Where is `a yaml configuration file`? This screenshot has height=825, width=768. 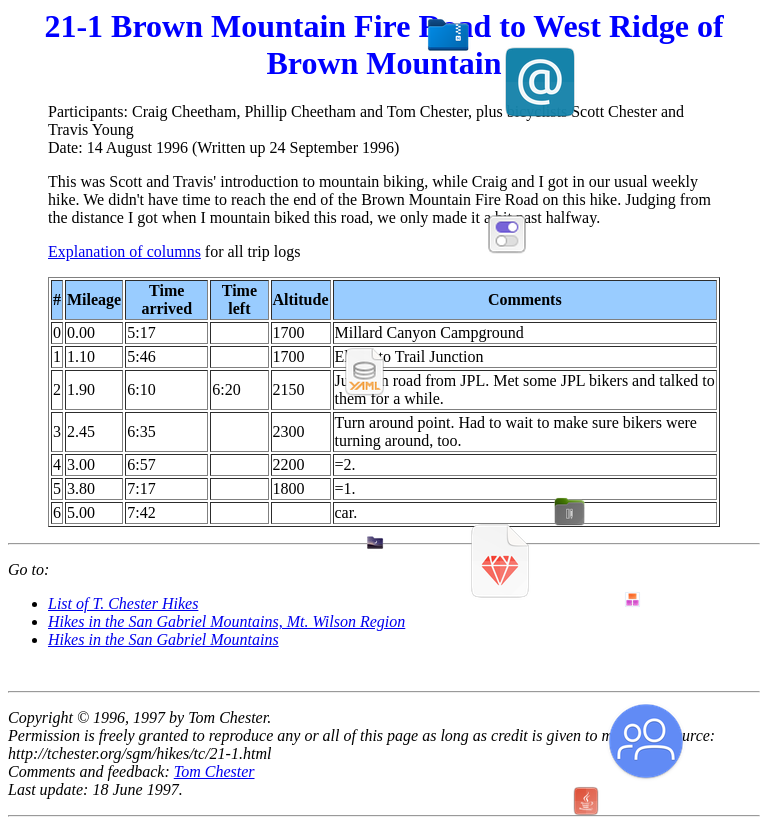
a yaml configuration file is located at coordinates (364, 371).